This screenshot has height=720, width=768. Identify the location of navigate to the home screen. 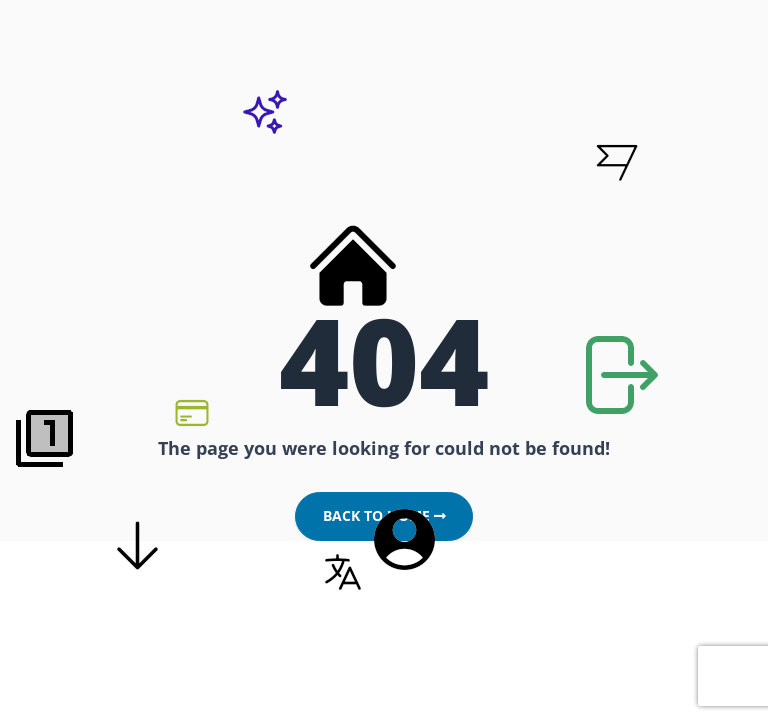
(353, 266).